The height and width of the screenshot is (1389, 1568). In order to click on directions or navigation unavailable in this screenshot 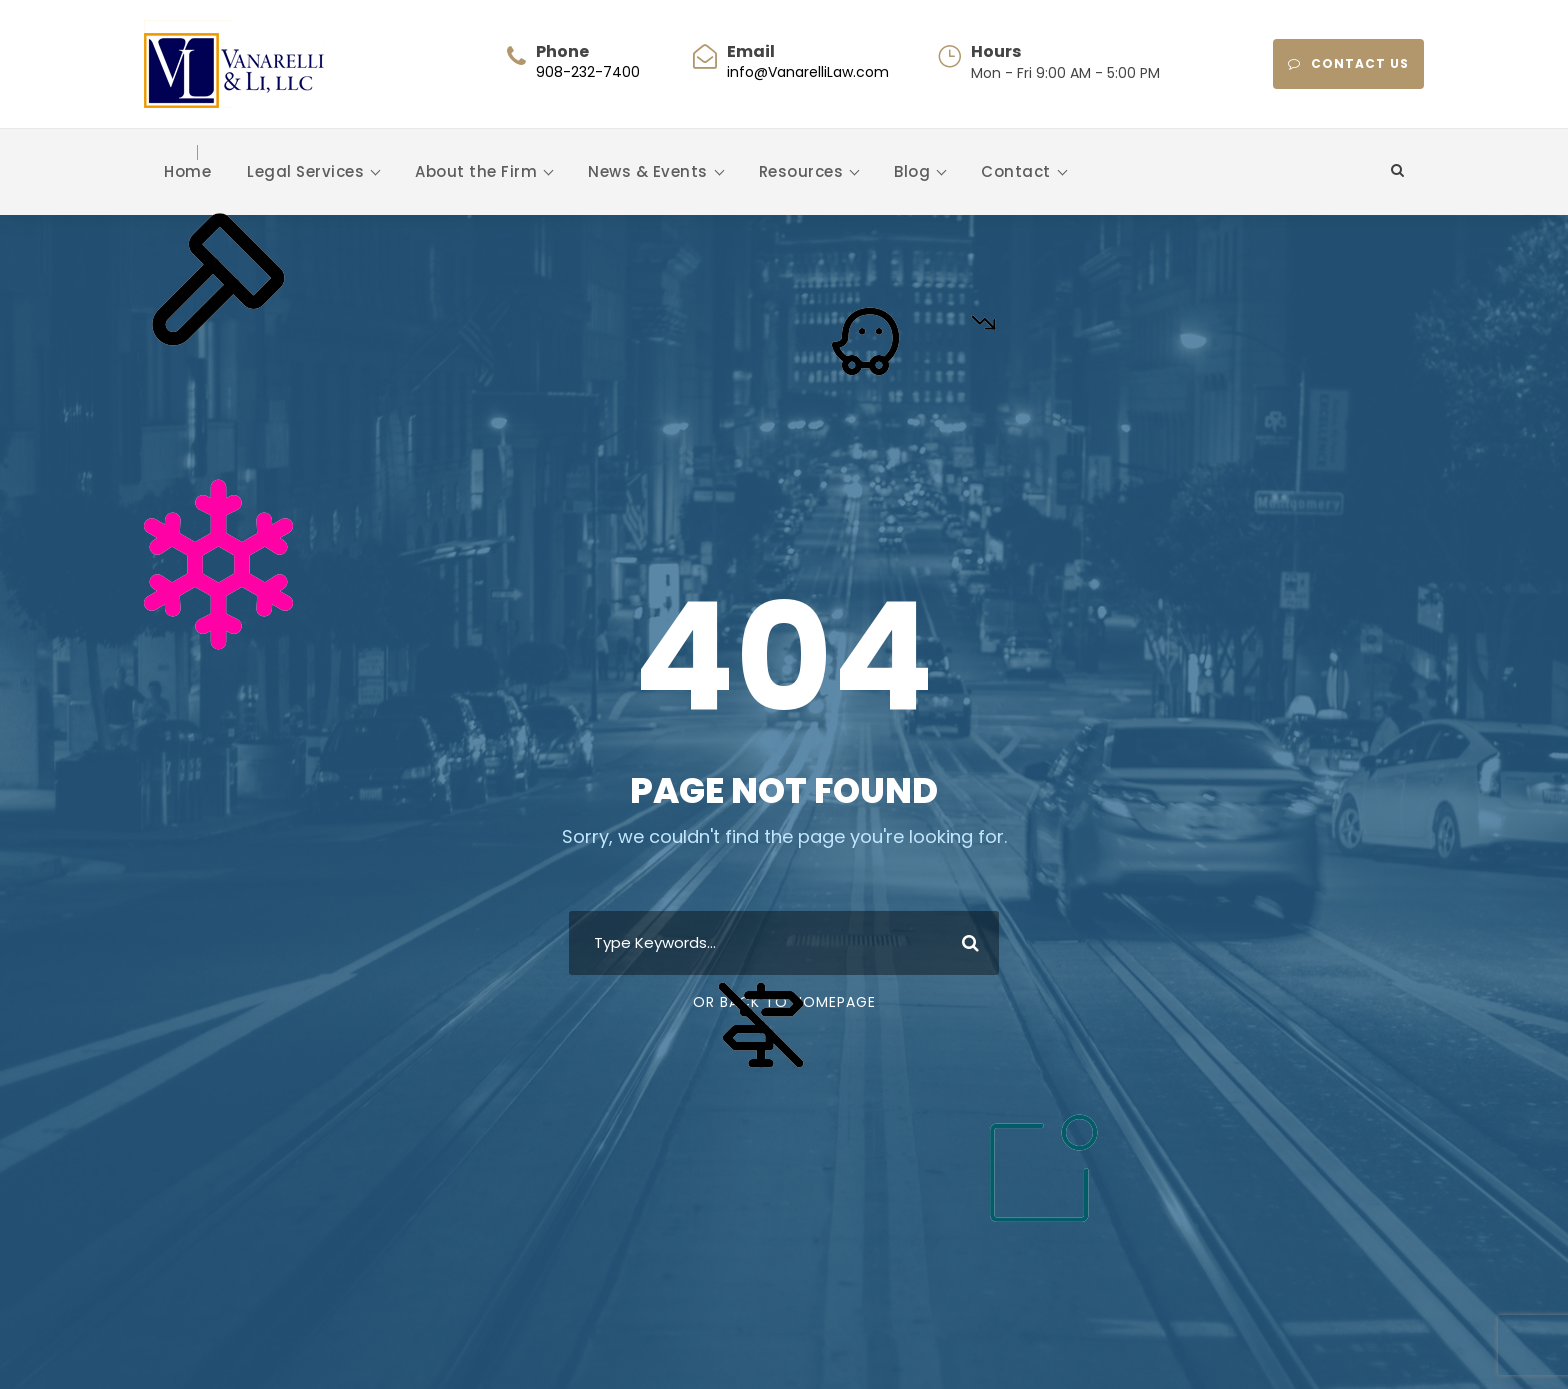, I will do `click(761, 1025)`.